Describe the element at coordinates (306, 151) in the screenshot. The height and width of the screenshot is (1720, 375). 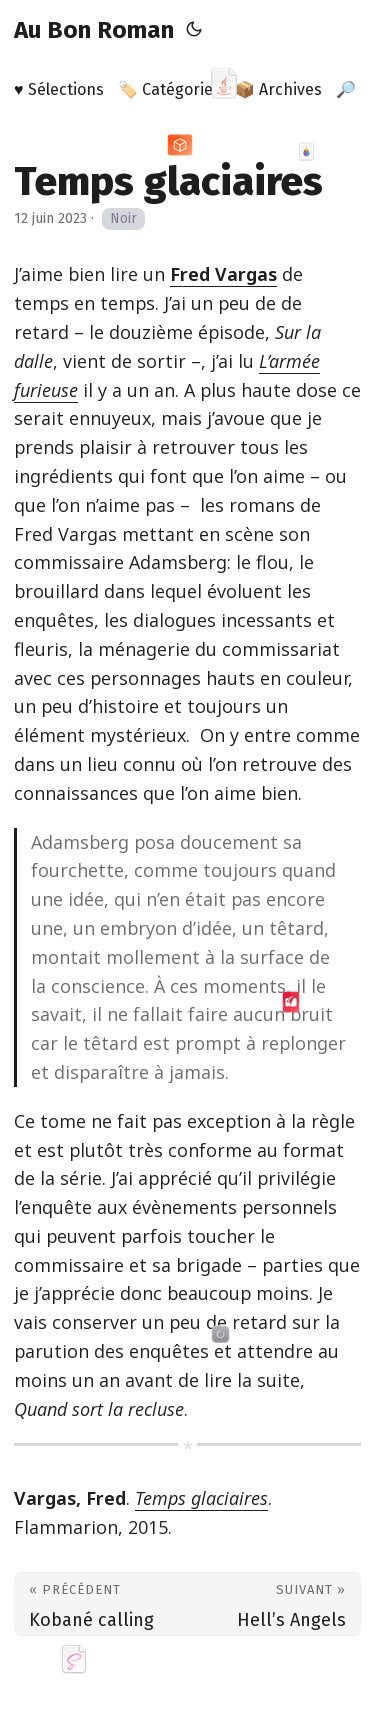
I see `it87 hardware monitoring sensor data file` at that location.